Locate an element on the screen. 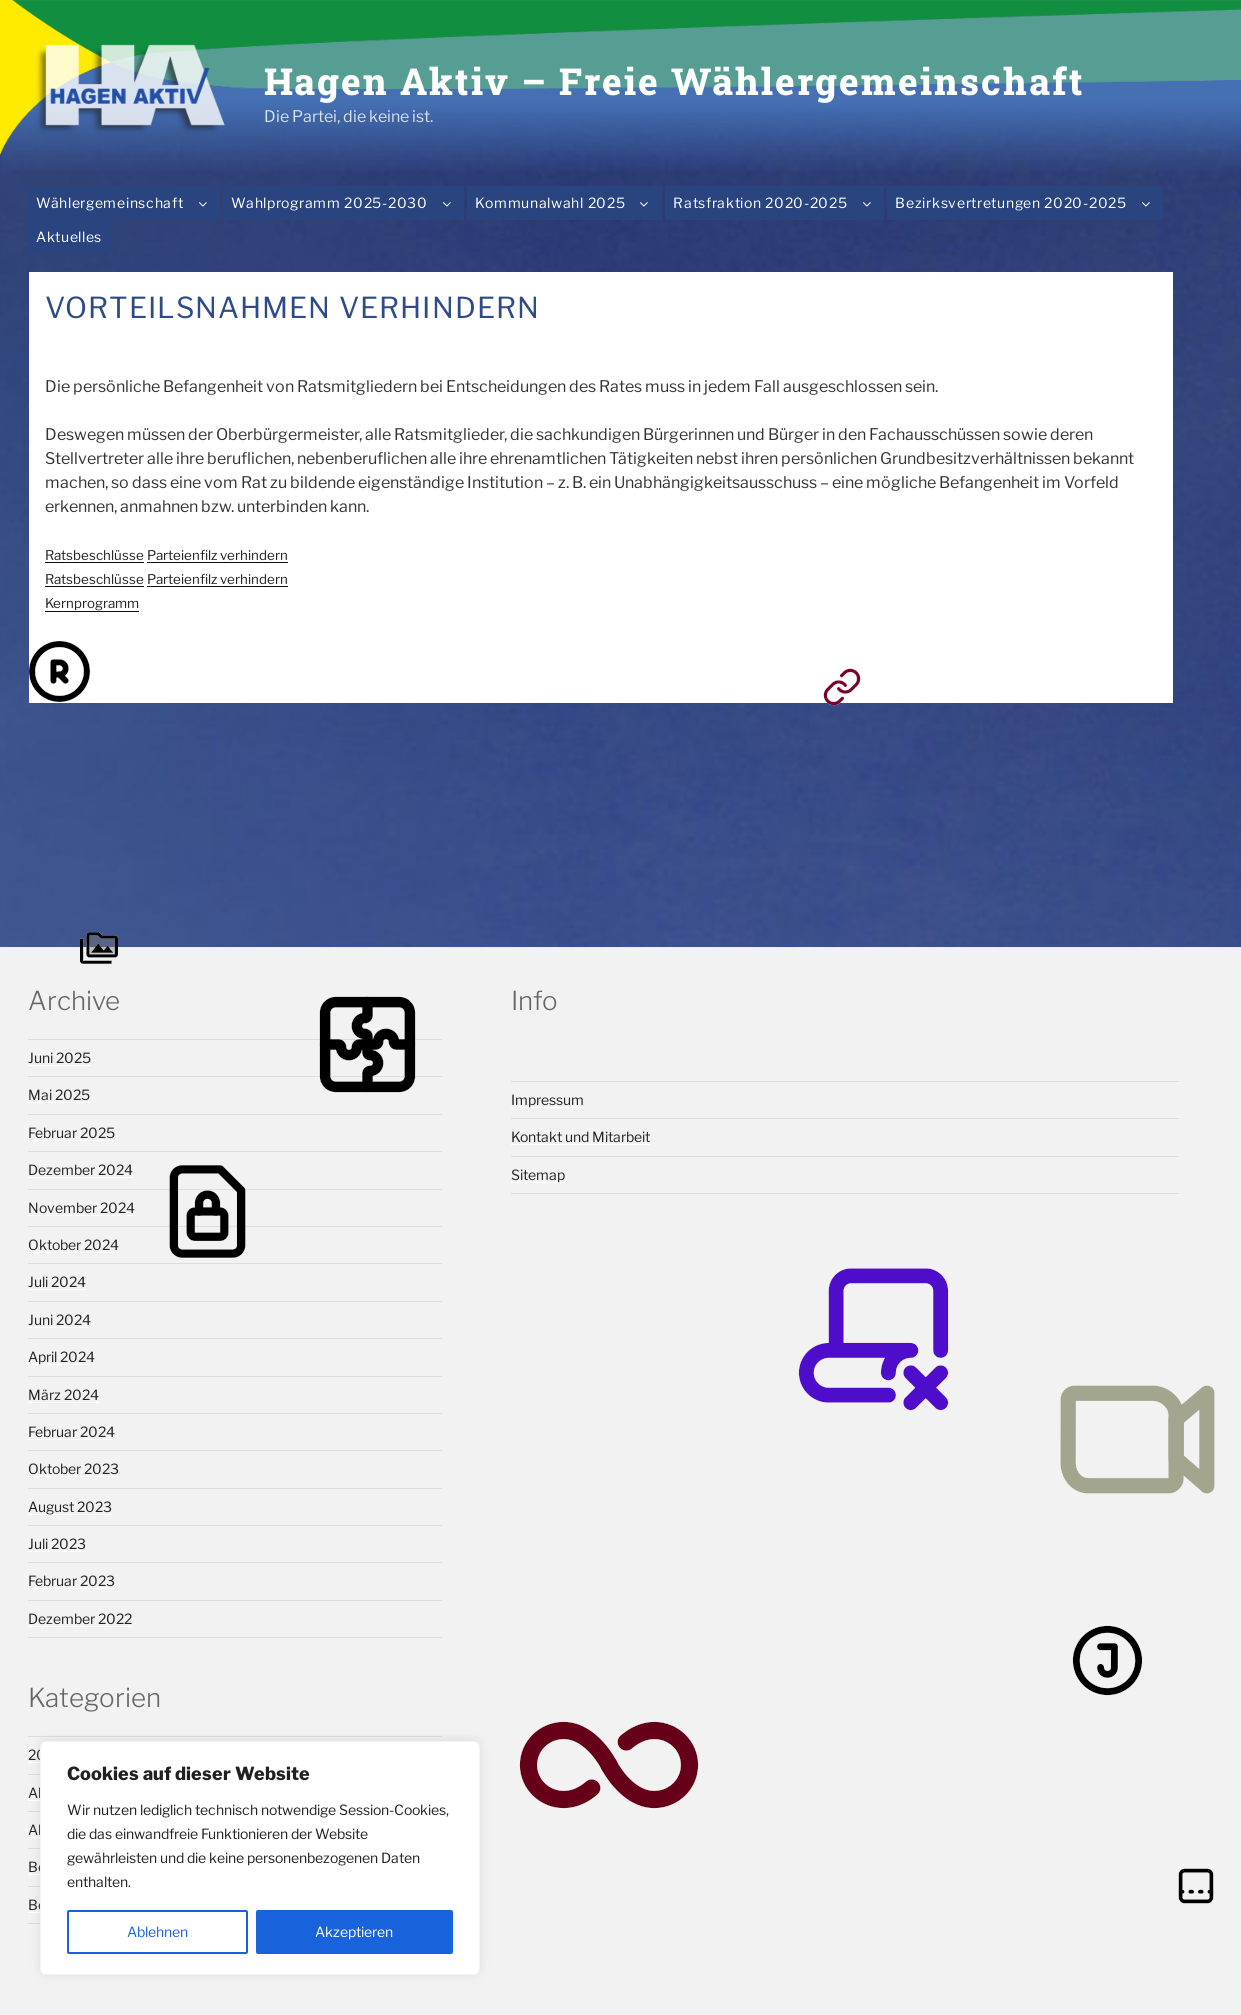 This screenshot has width=1241, height=2015. indicates items or contacts starting with the letter J is located at coordinates (1107, 1660).